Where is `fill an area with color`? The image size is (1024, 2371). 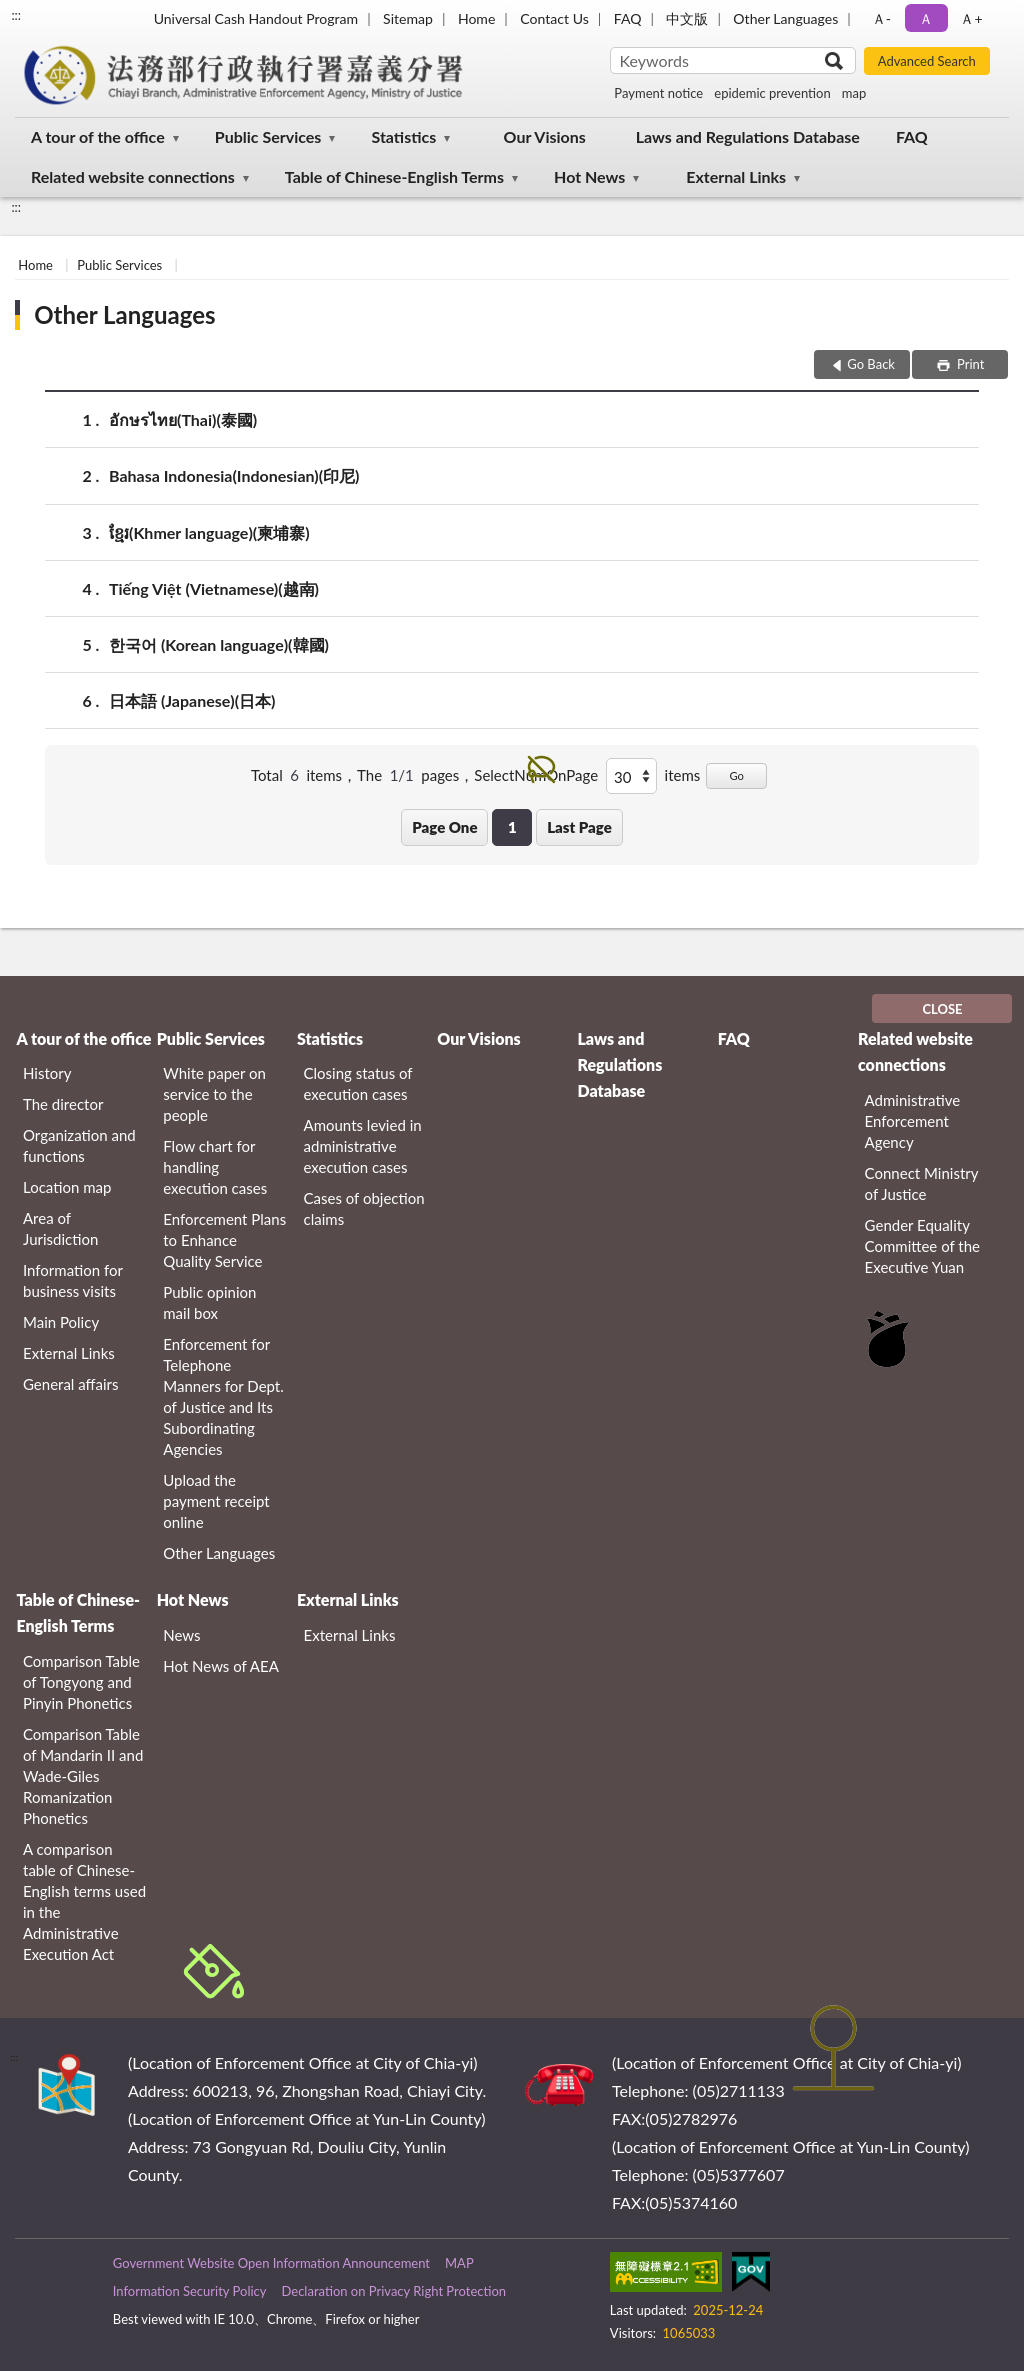
fill an area with color is located at coordinates (213, 1973).